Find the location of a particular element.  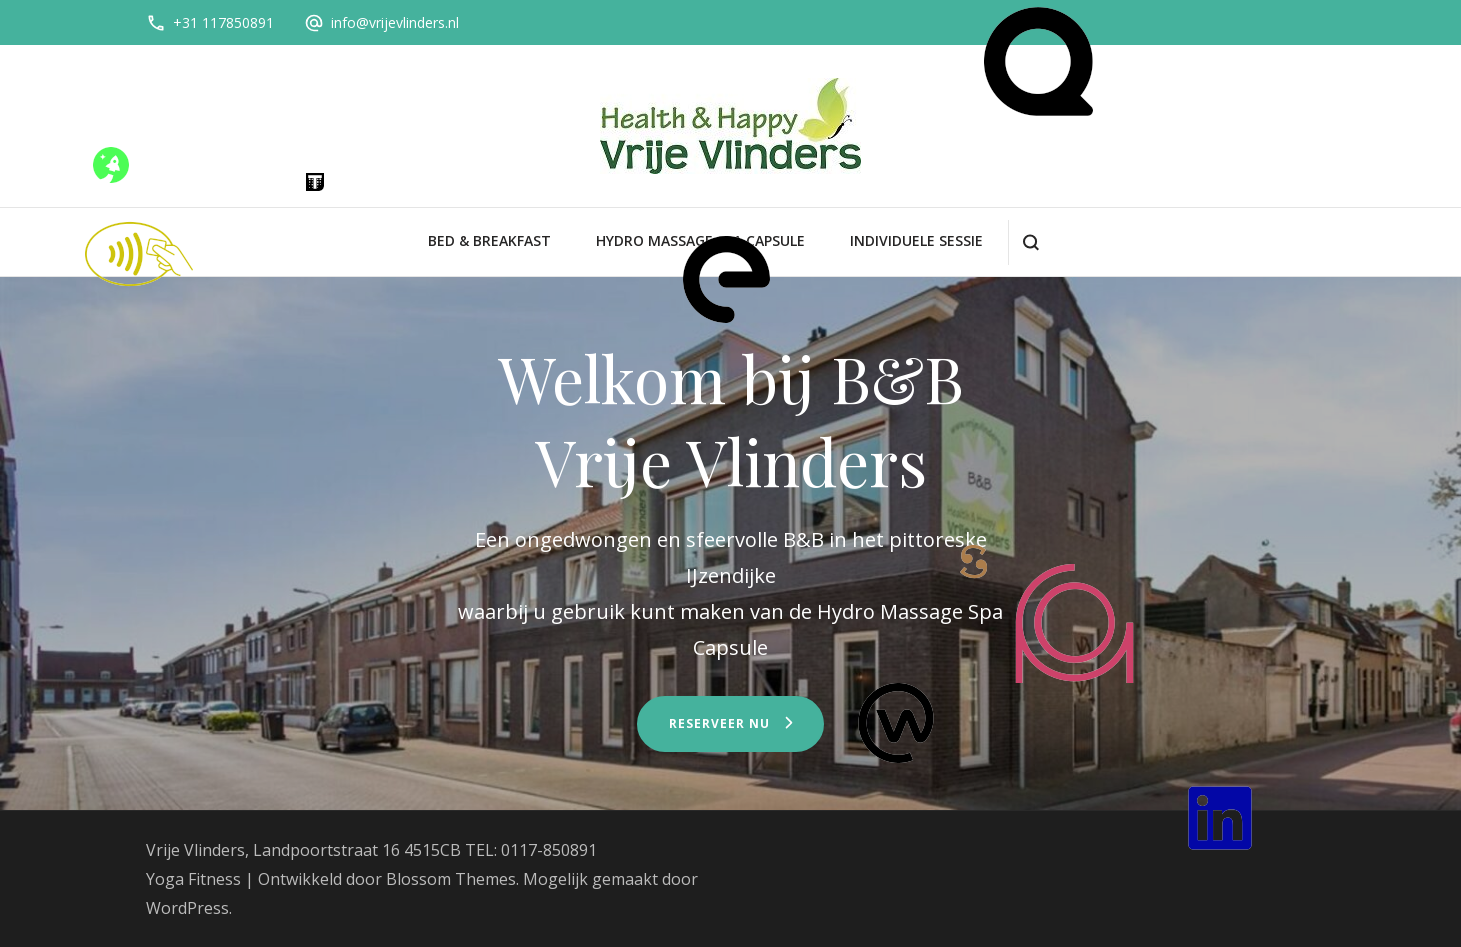

visit the thanos project website or documentation is located at coordinates (315, 182).